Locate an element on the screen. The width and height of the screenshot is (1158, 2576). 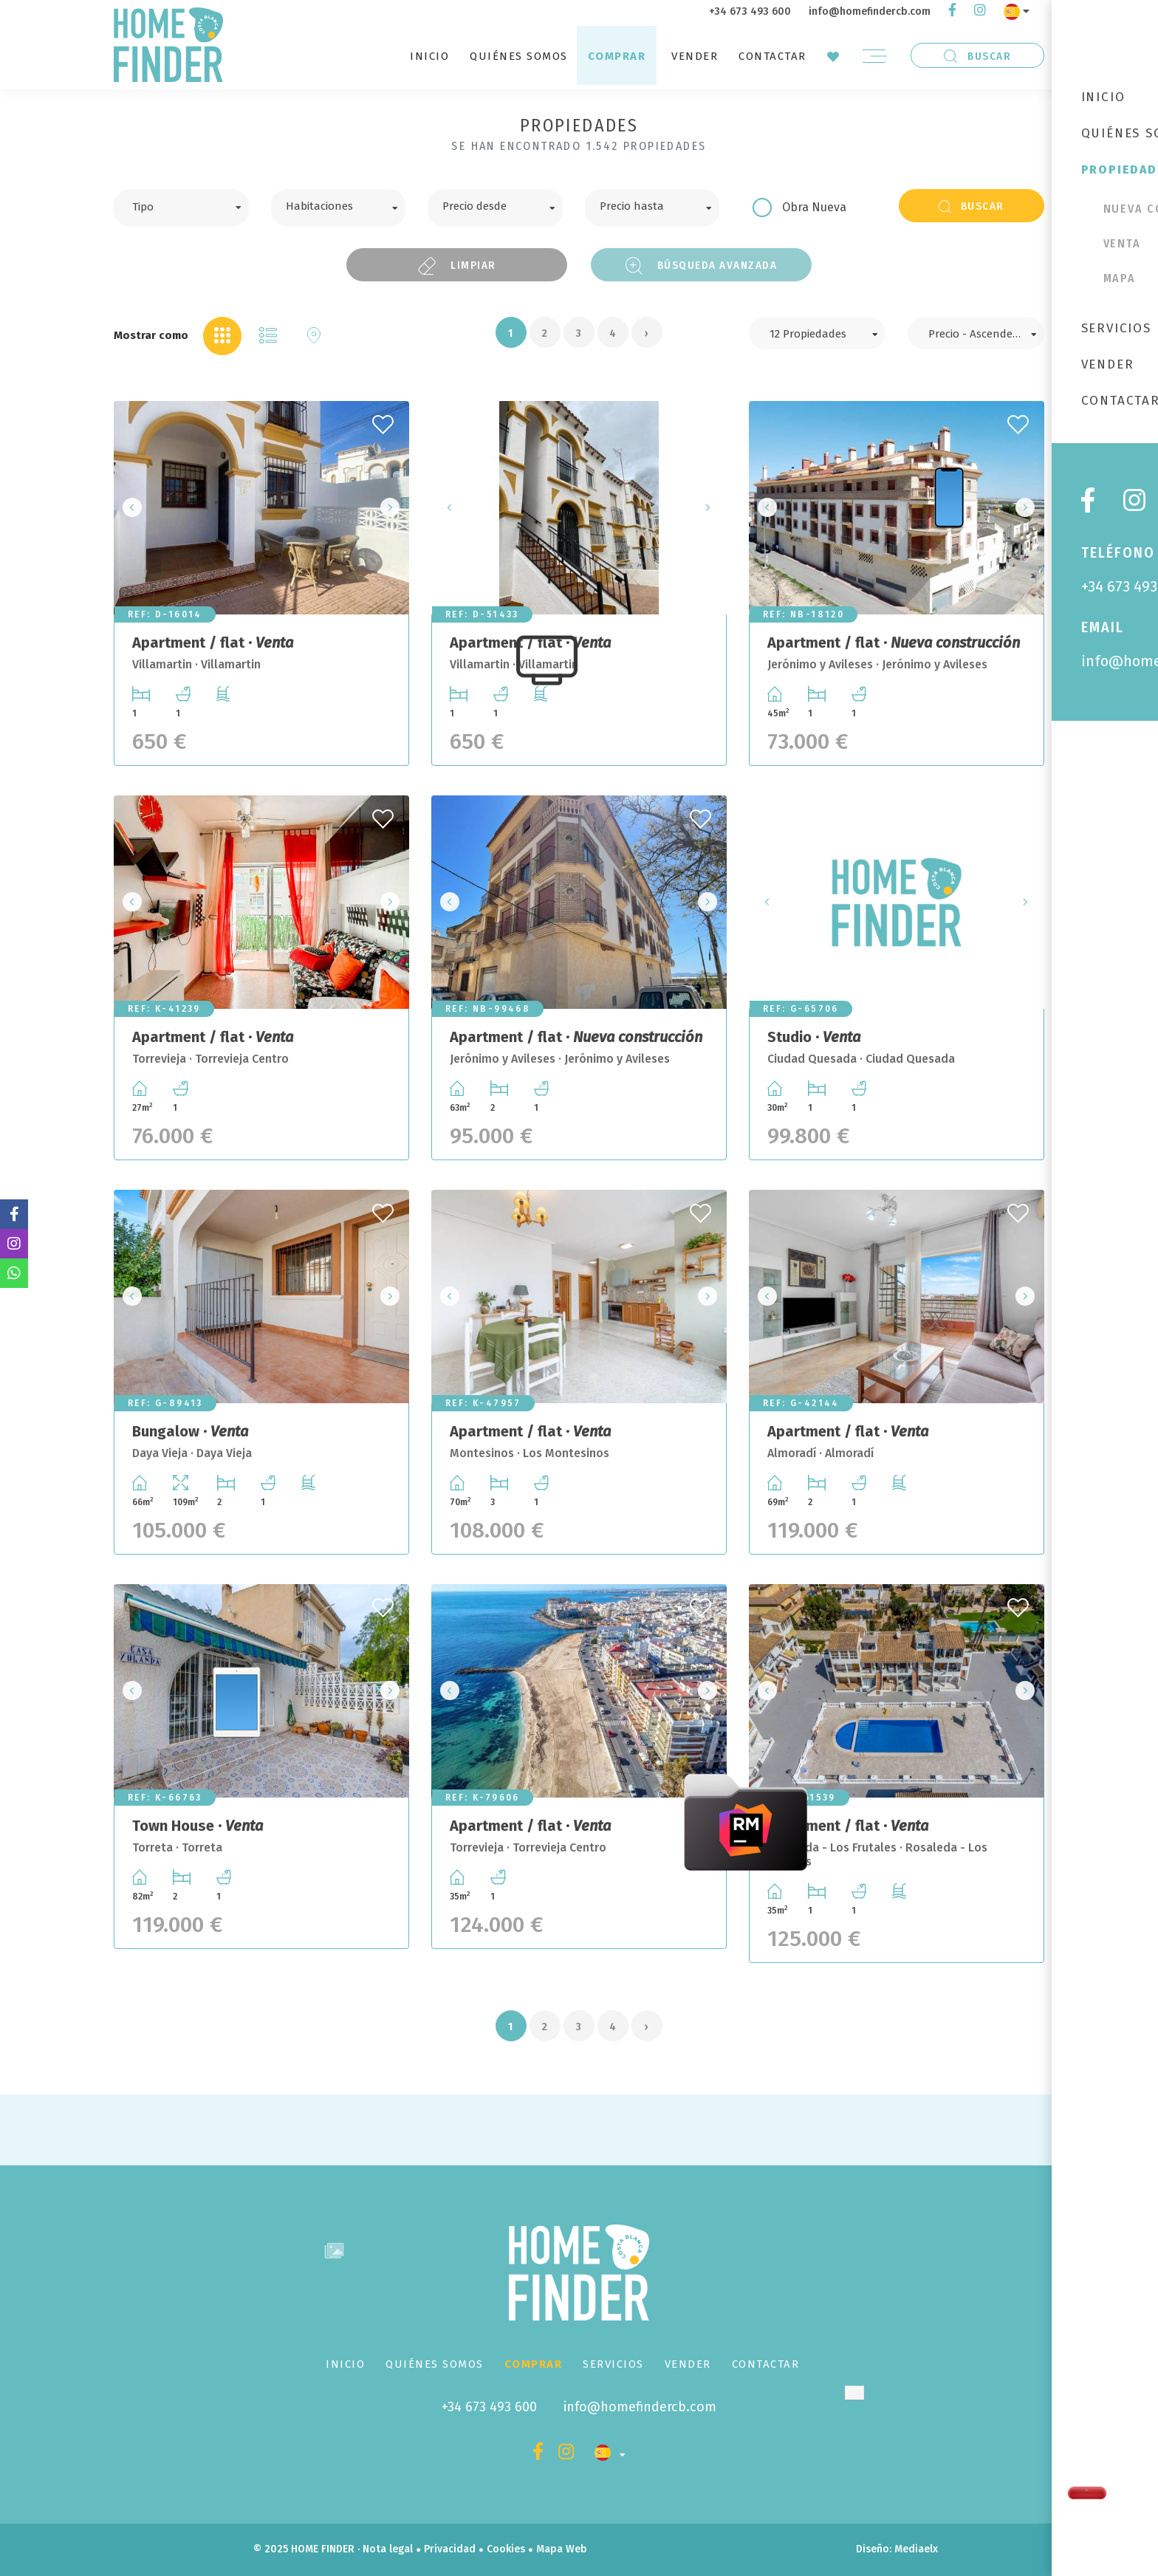
indicates a connected iPad Mini device is located at coordinates (236, 1696).